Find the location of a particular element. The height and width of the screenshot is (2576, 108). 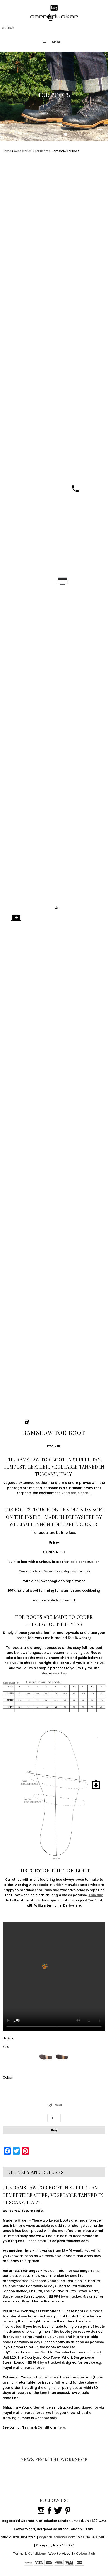

make a phone call is located at coordinates (75, 489).